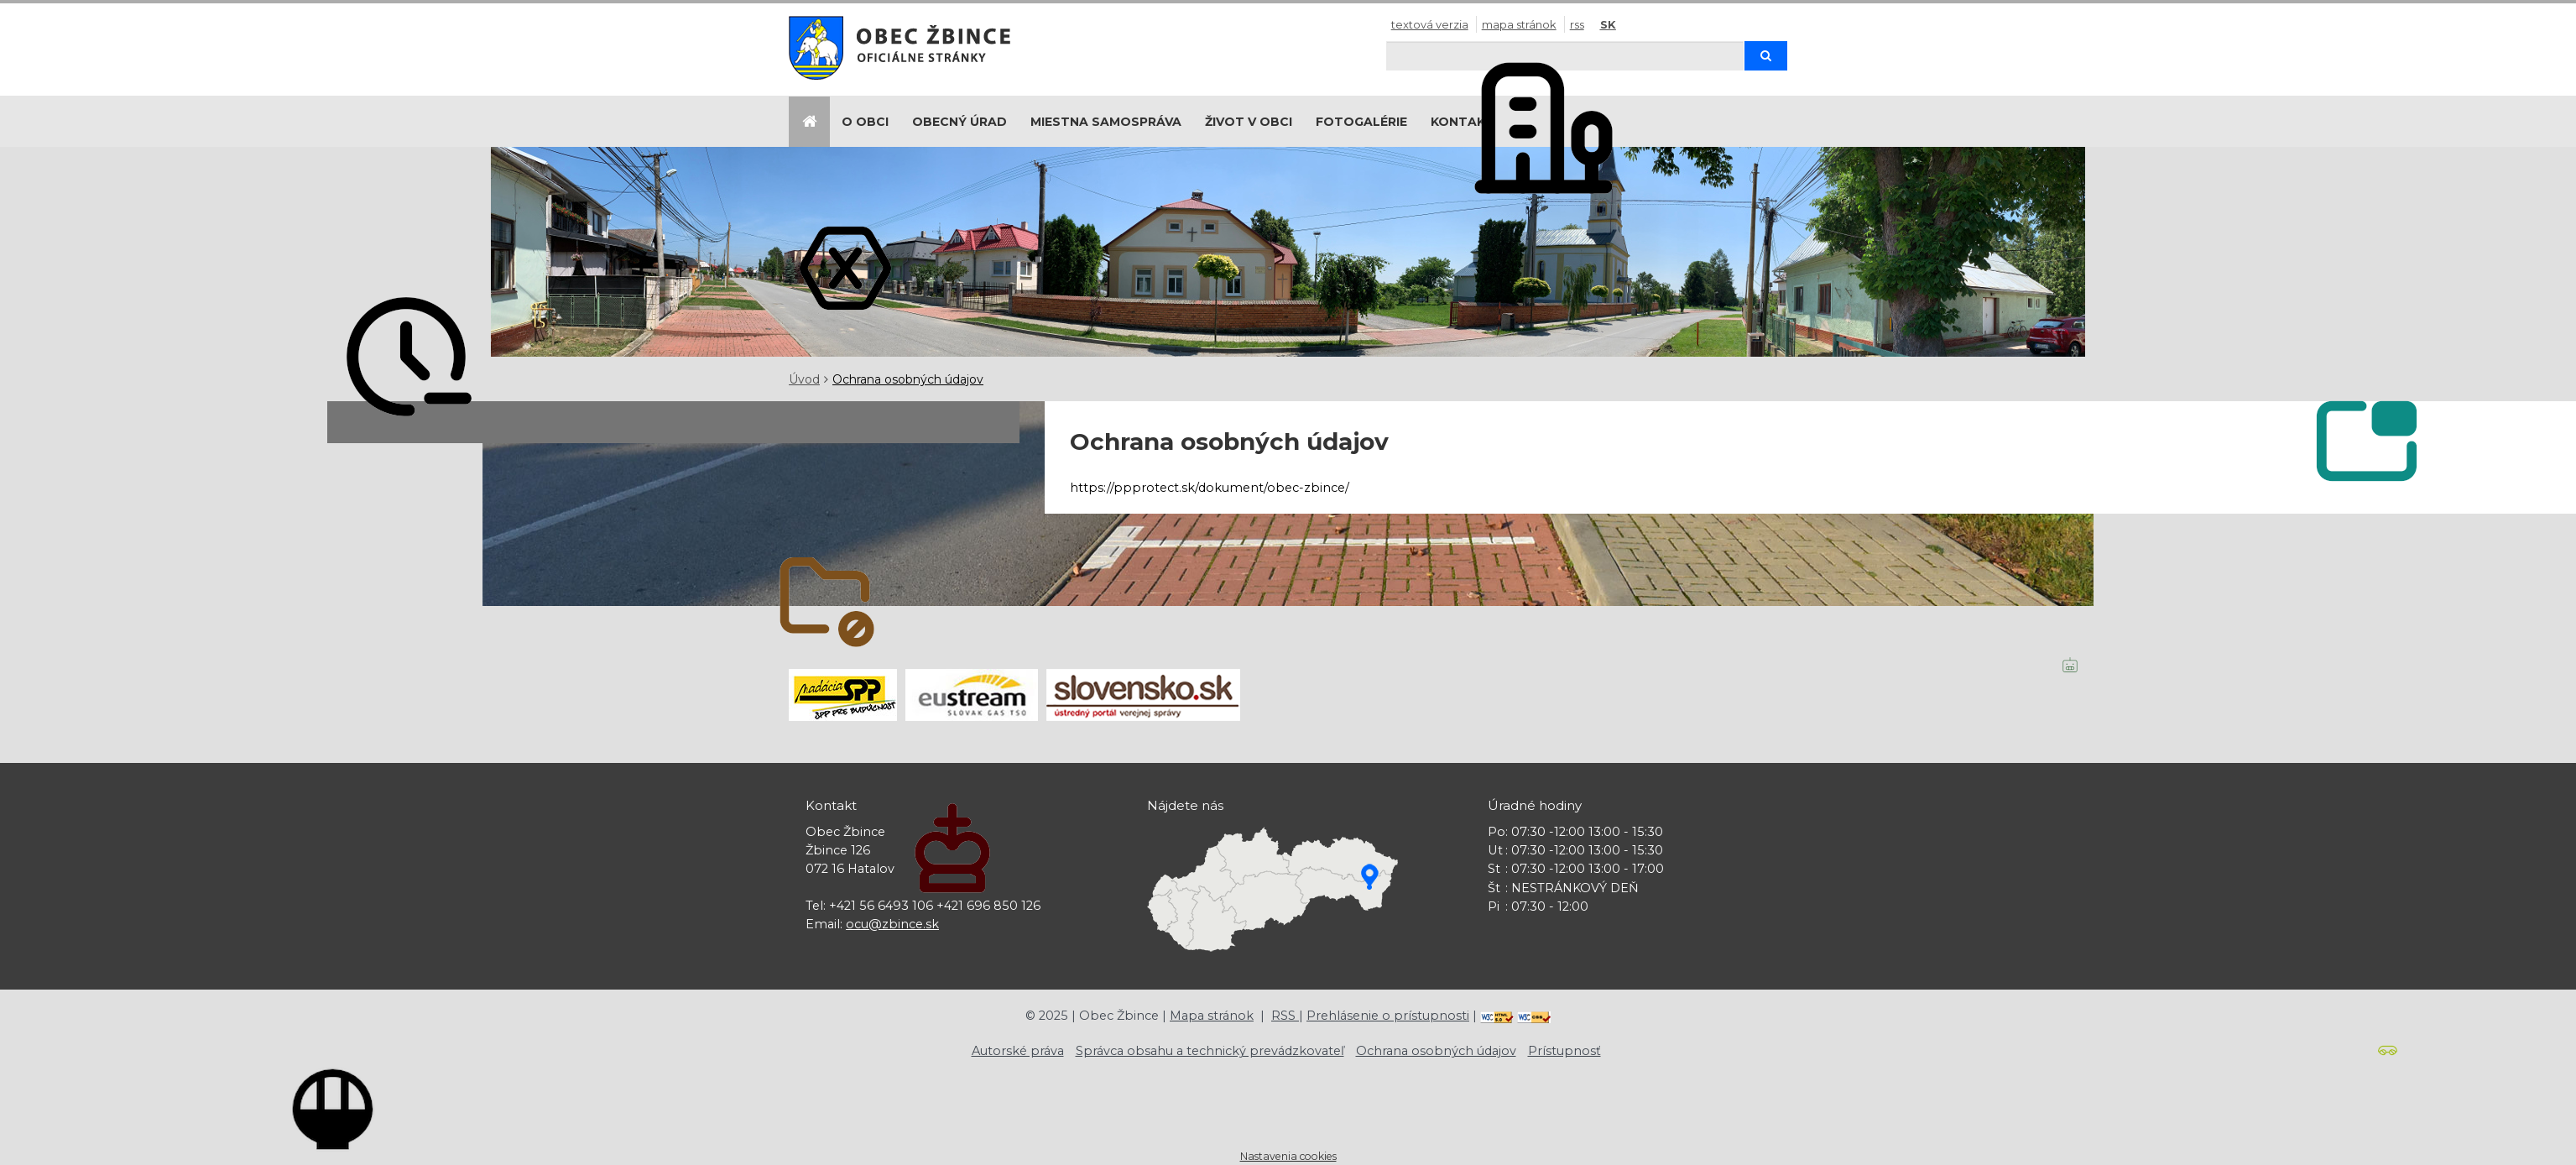  What do you see at coordinates (825, 598) in the screenshot?
I see `cancel folder upload or creation` at bounding box center [825, 598].